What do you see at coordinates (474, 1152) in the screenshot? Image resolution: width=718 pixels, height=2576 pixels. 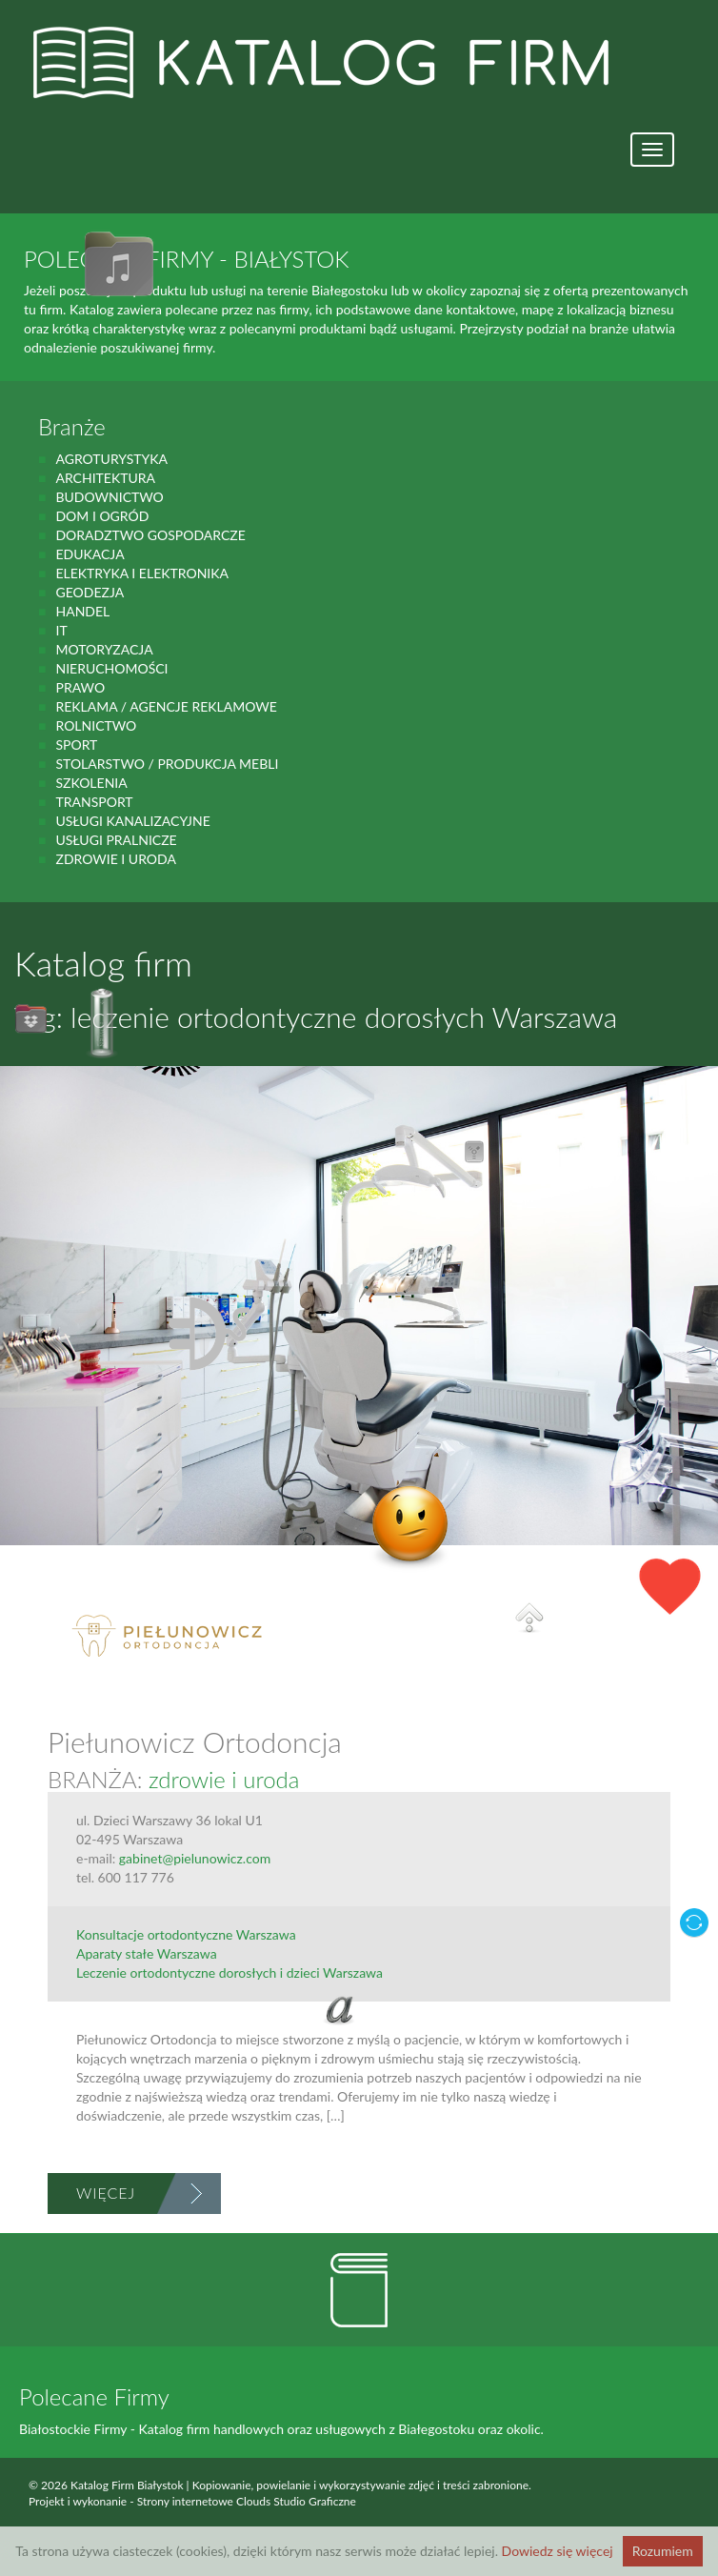 I see `access firewire external hard drive` at bounding box center [474, 1152].